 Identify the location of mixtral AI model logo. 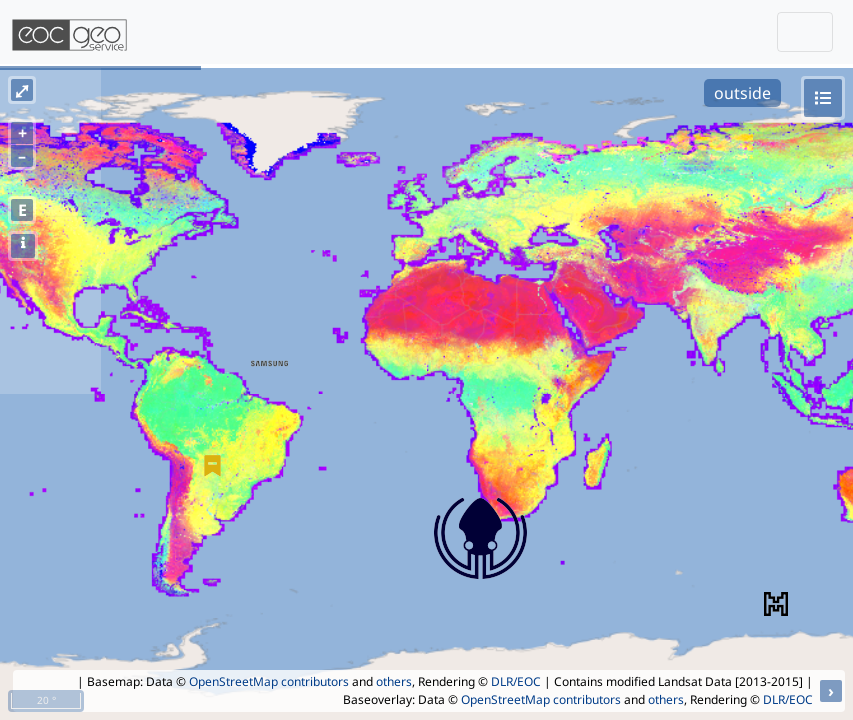
(776, 604).